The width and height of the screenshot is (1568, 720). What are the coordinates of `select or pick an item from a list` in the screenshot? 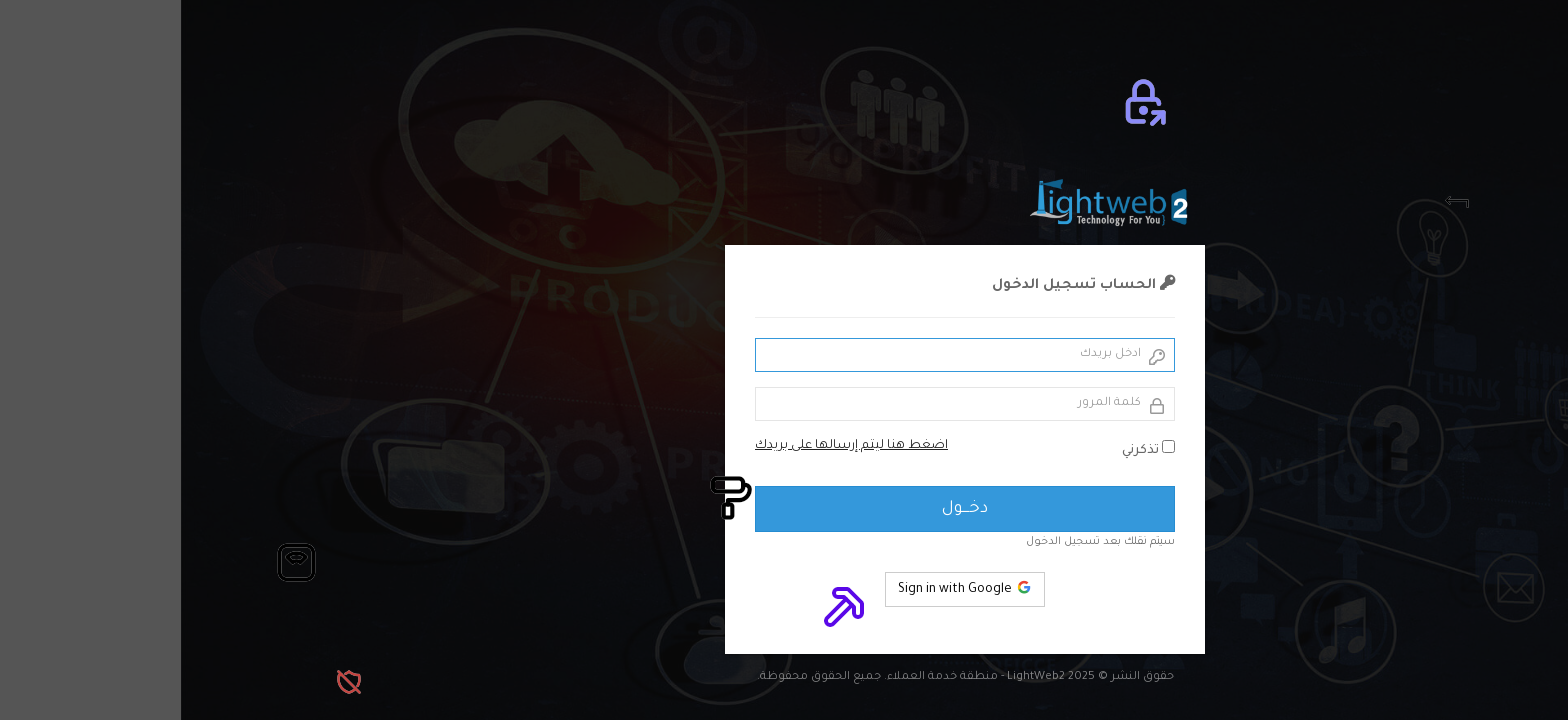 It's located at (844, 607).